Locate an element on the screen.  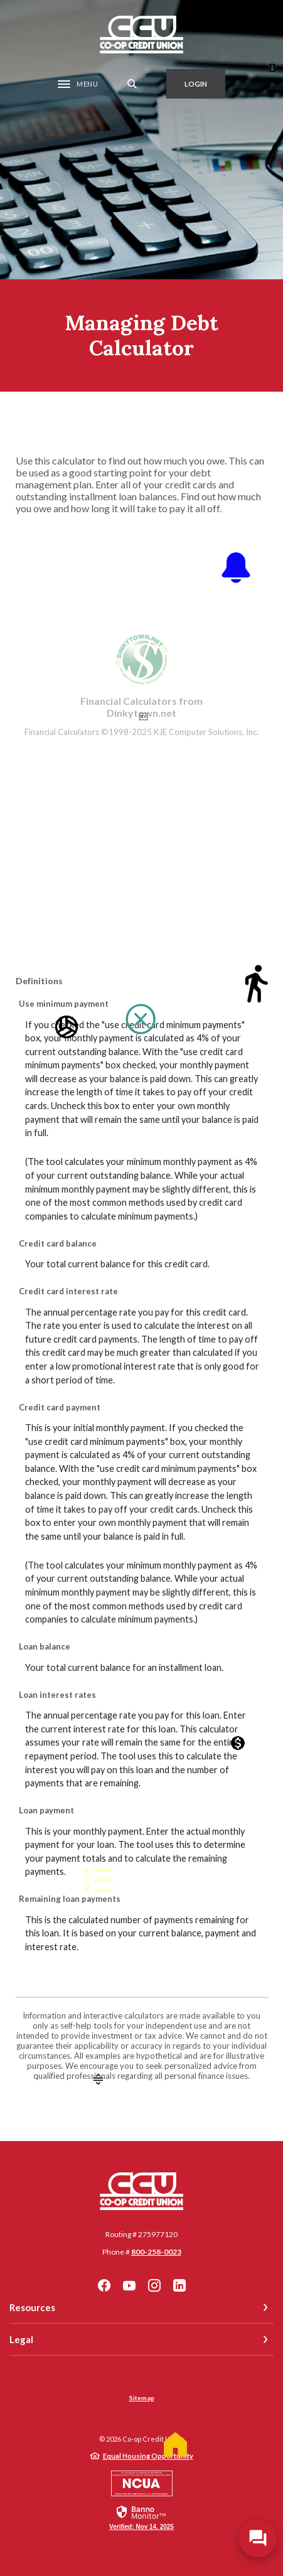
view earnings or payment information is located at coordinates (238, 1743).